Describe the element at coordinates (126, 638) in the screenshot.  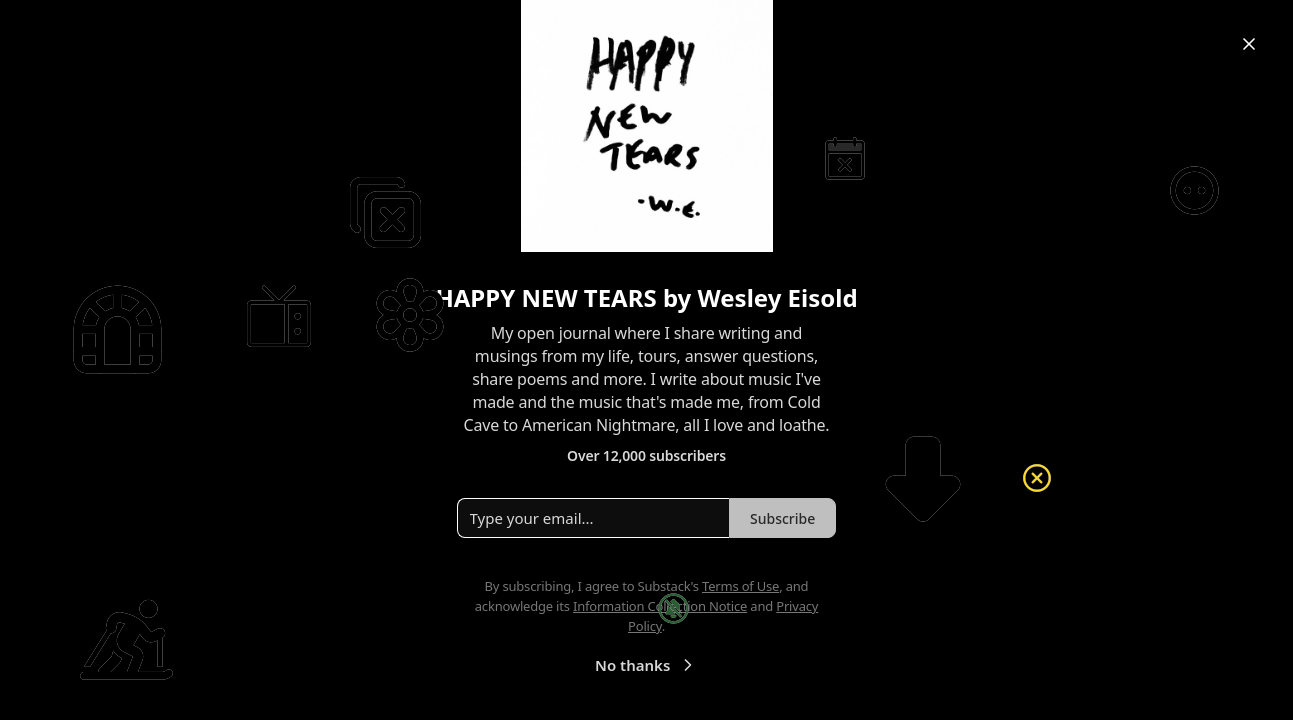
I see `access nordic skiing trails or activities` at that location.